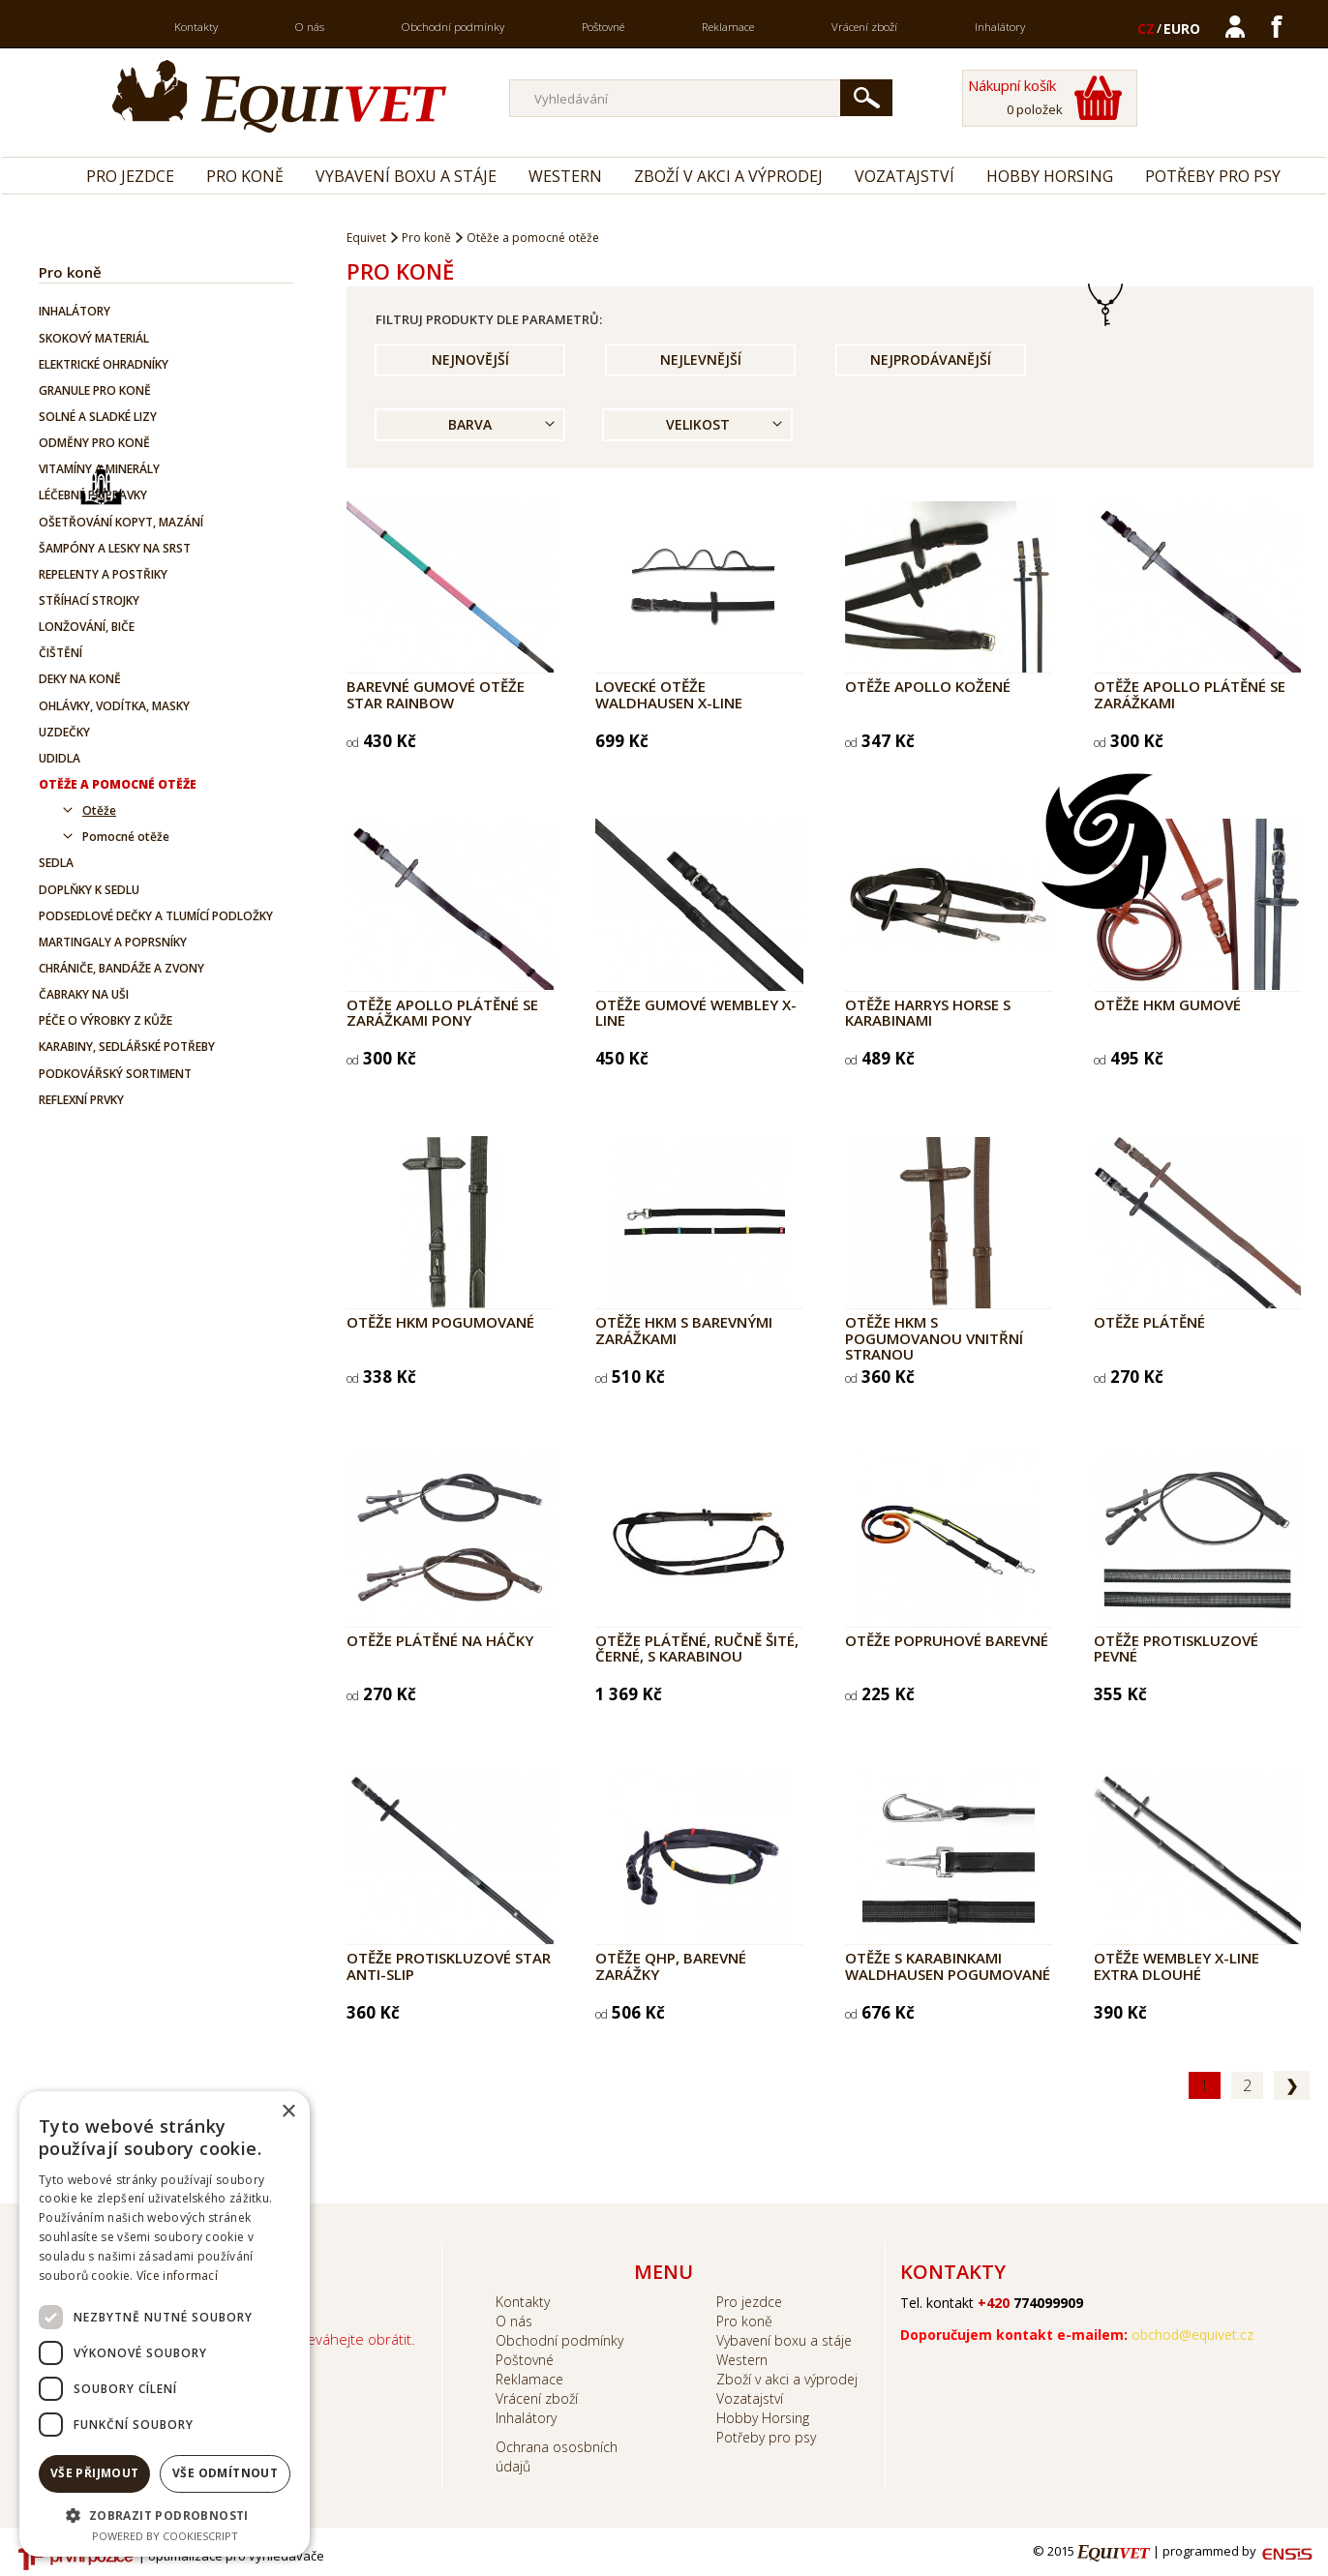 The height and width of the screenshot is (2576, 1328). I want to click on represents a shell or spiral-themed game item, so click(1104, 841).